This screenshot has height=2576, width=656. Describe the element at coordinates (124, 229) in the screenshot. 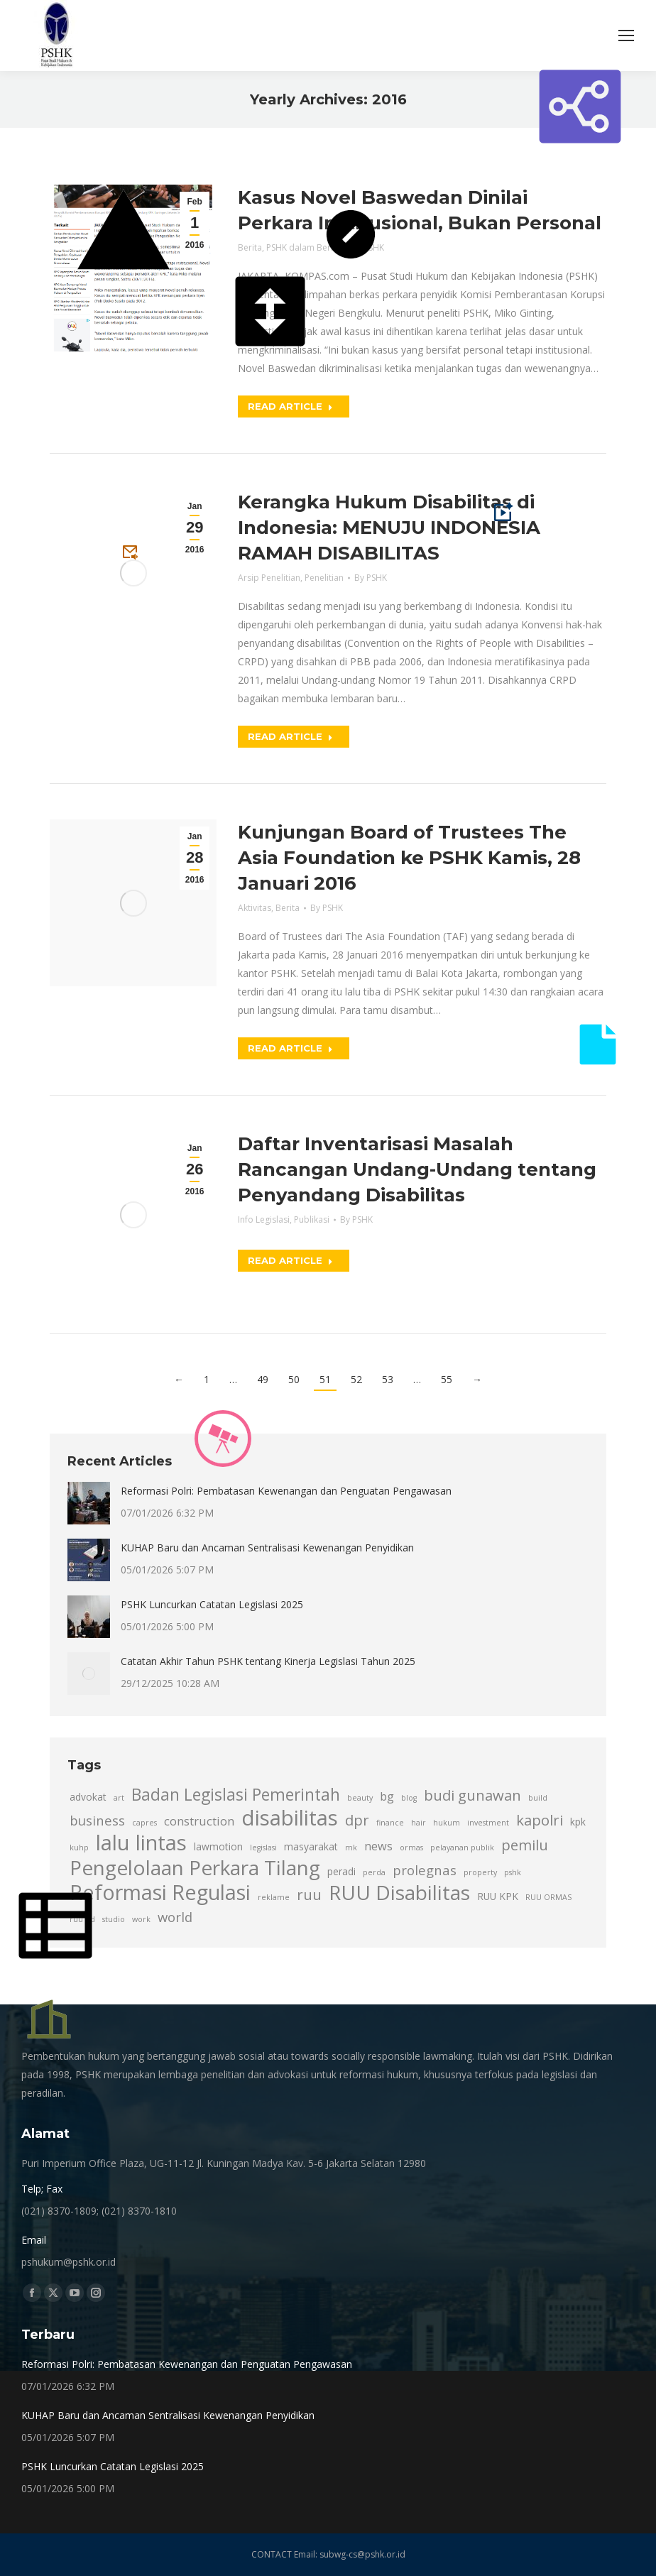

I see `Vercel company logo` at that location.